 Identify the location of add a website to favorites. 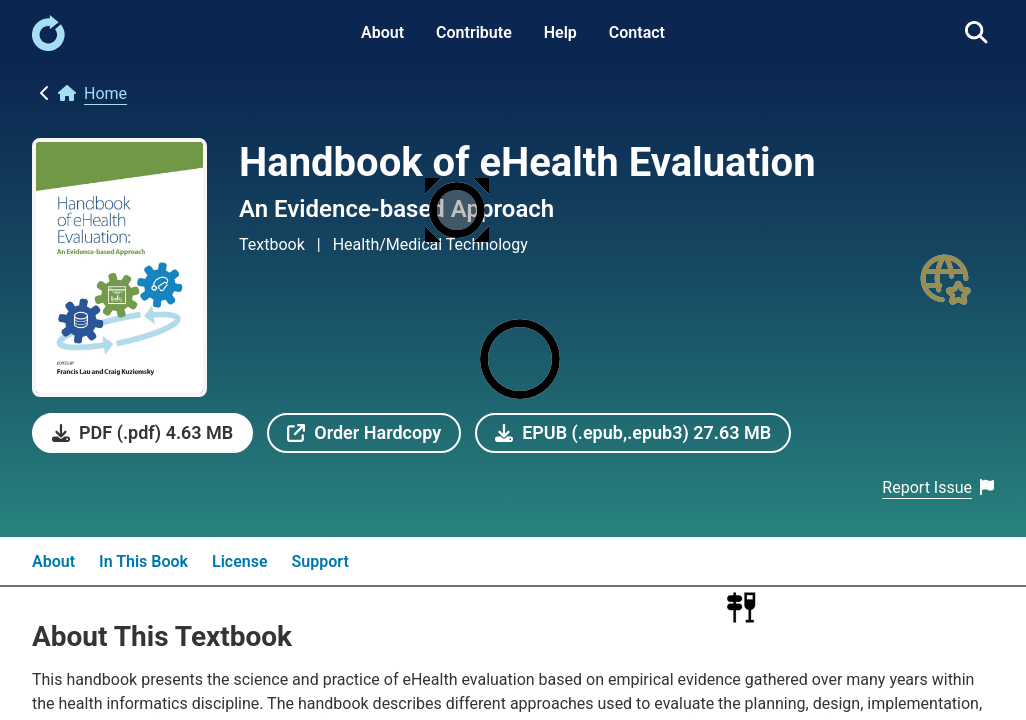
(944, 278).